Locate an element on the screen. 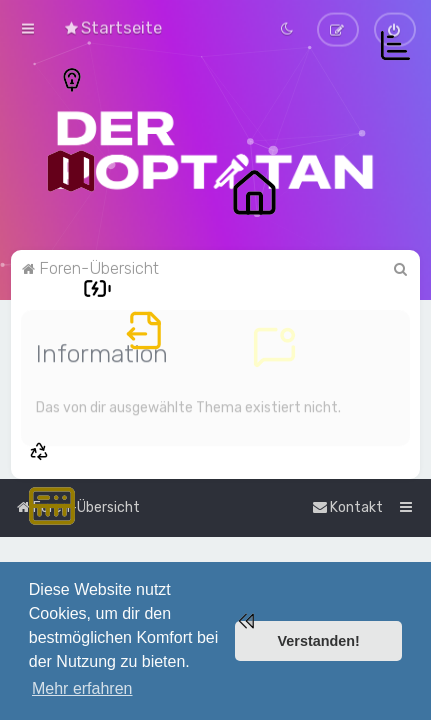 The image size is (431, 720). new unread message notification is located at coordinates (274, 346).